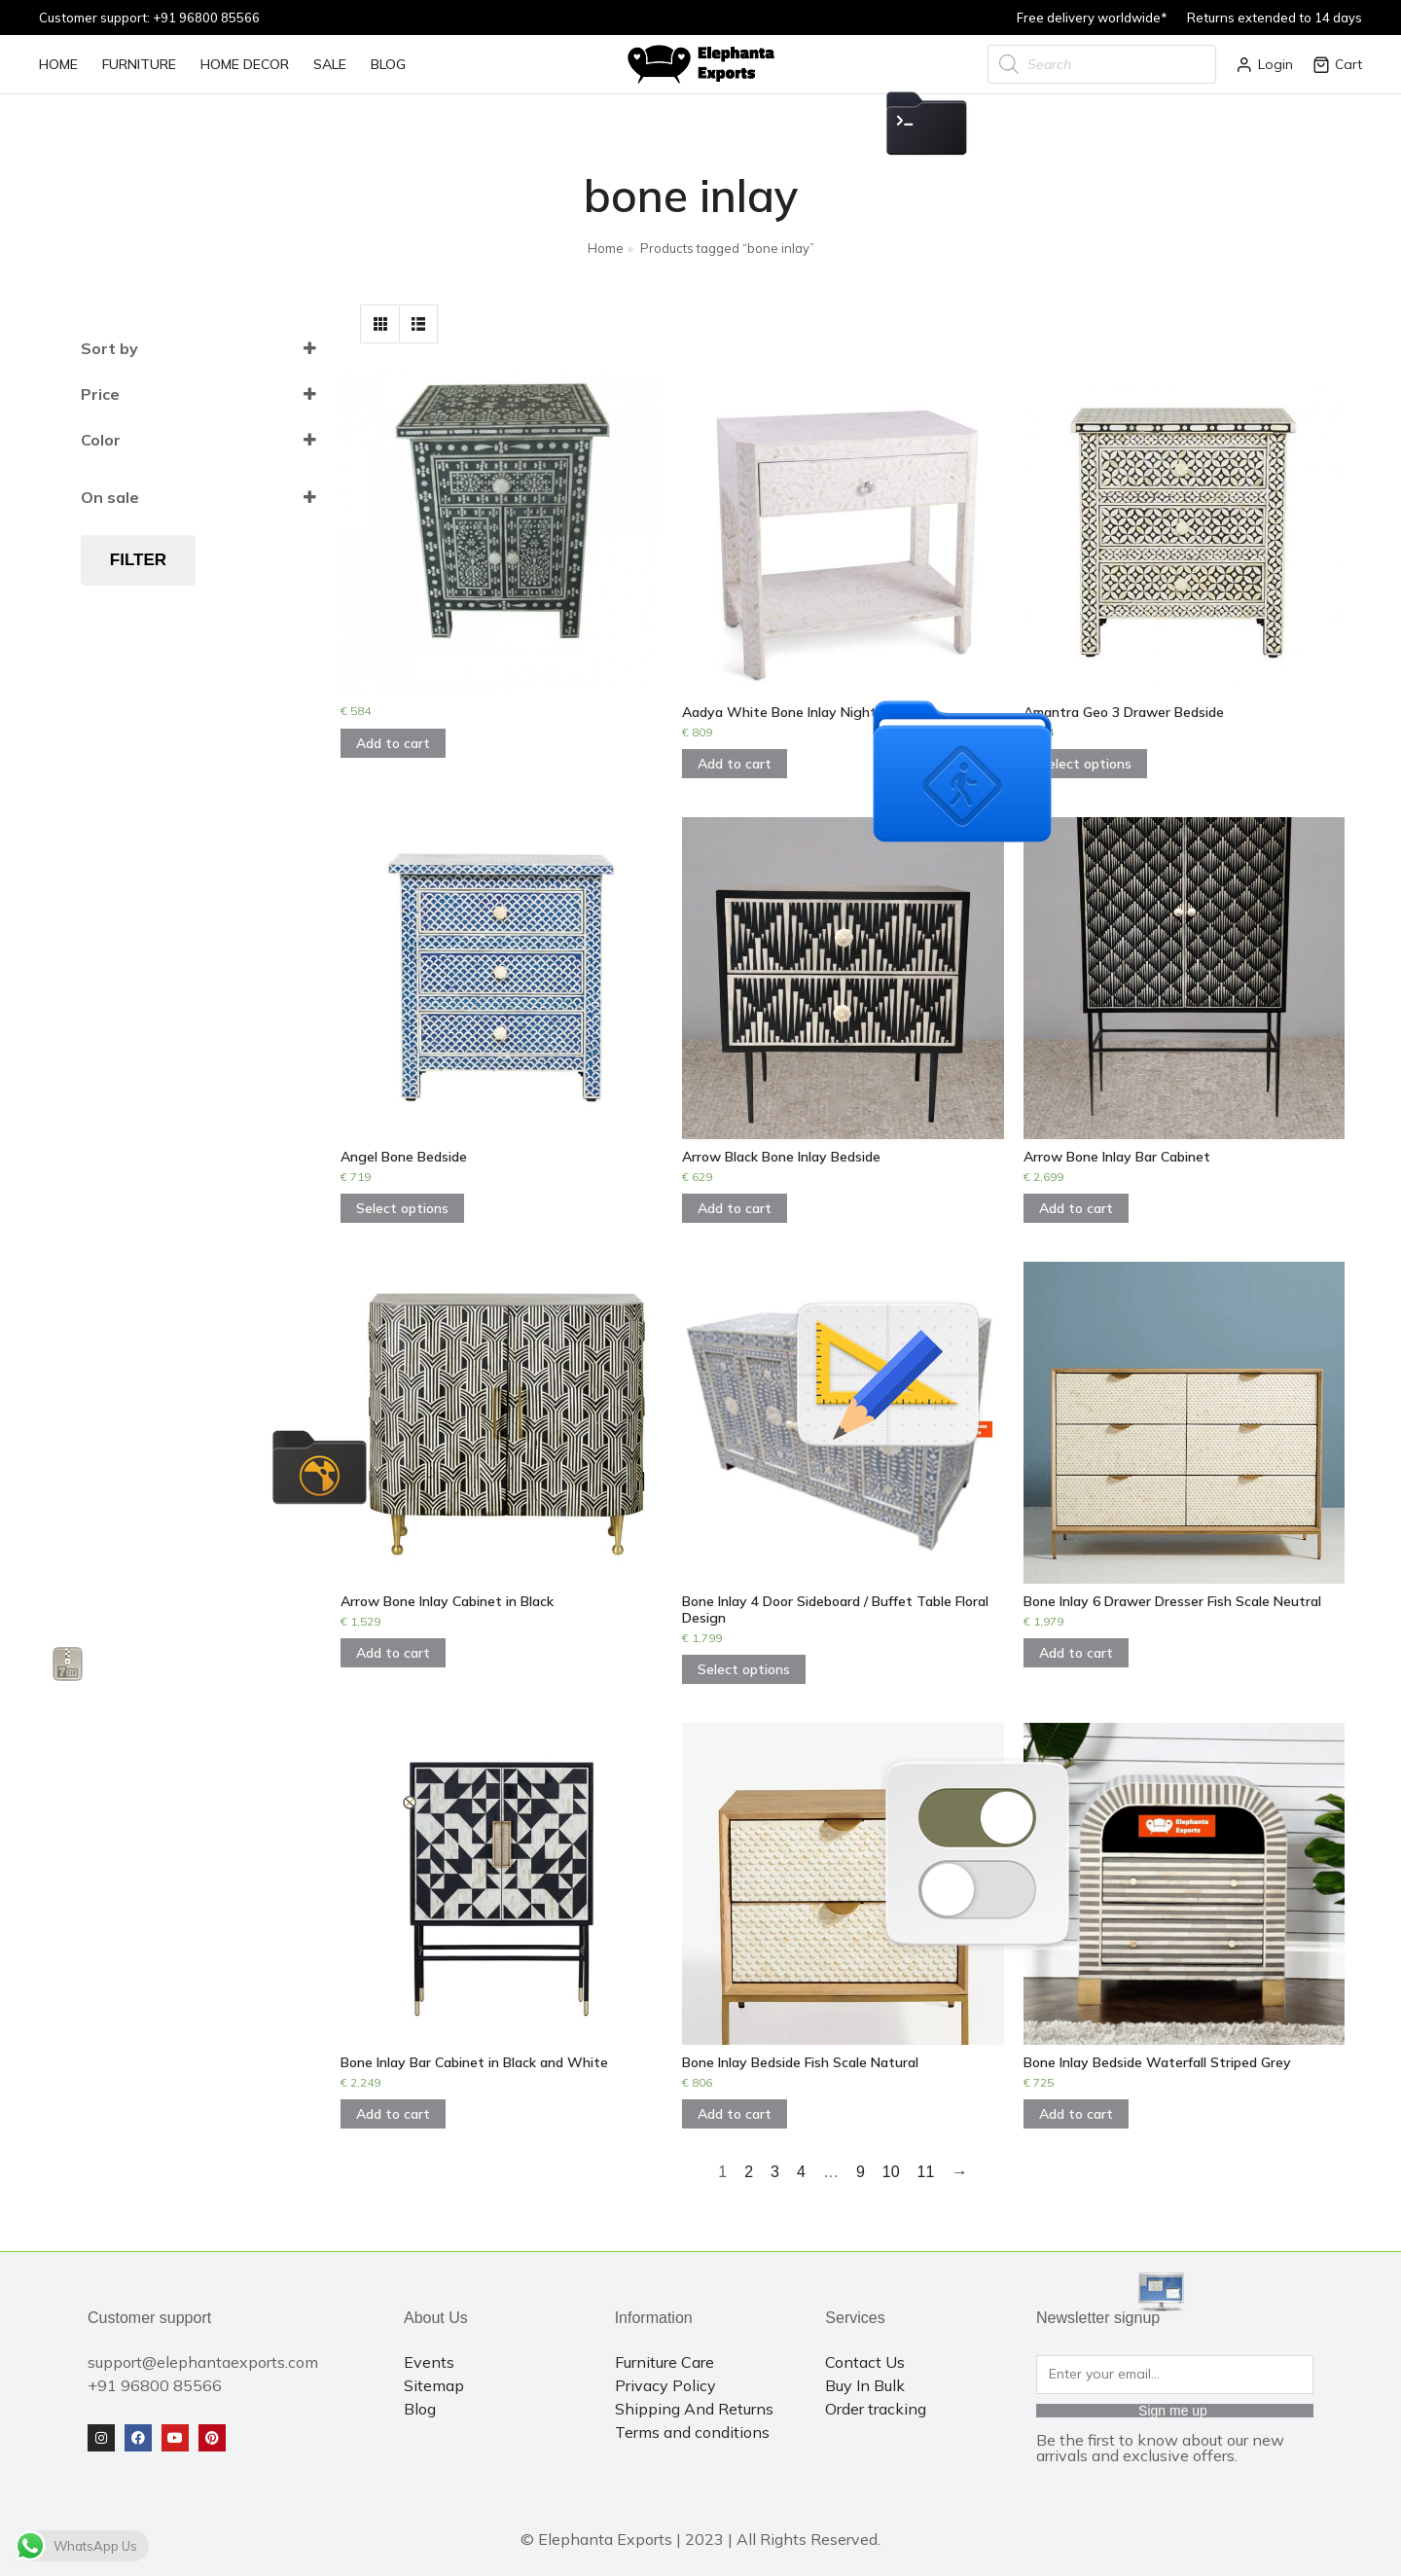 This screenshot has width=1401, height=2576. Describe the element at coordinates (977, 1853) in the screenshot. I see `open desktop preferences or settings` at that location.